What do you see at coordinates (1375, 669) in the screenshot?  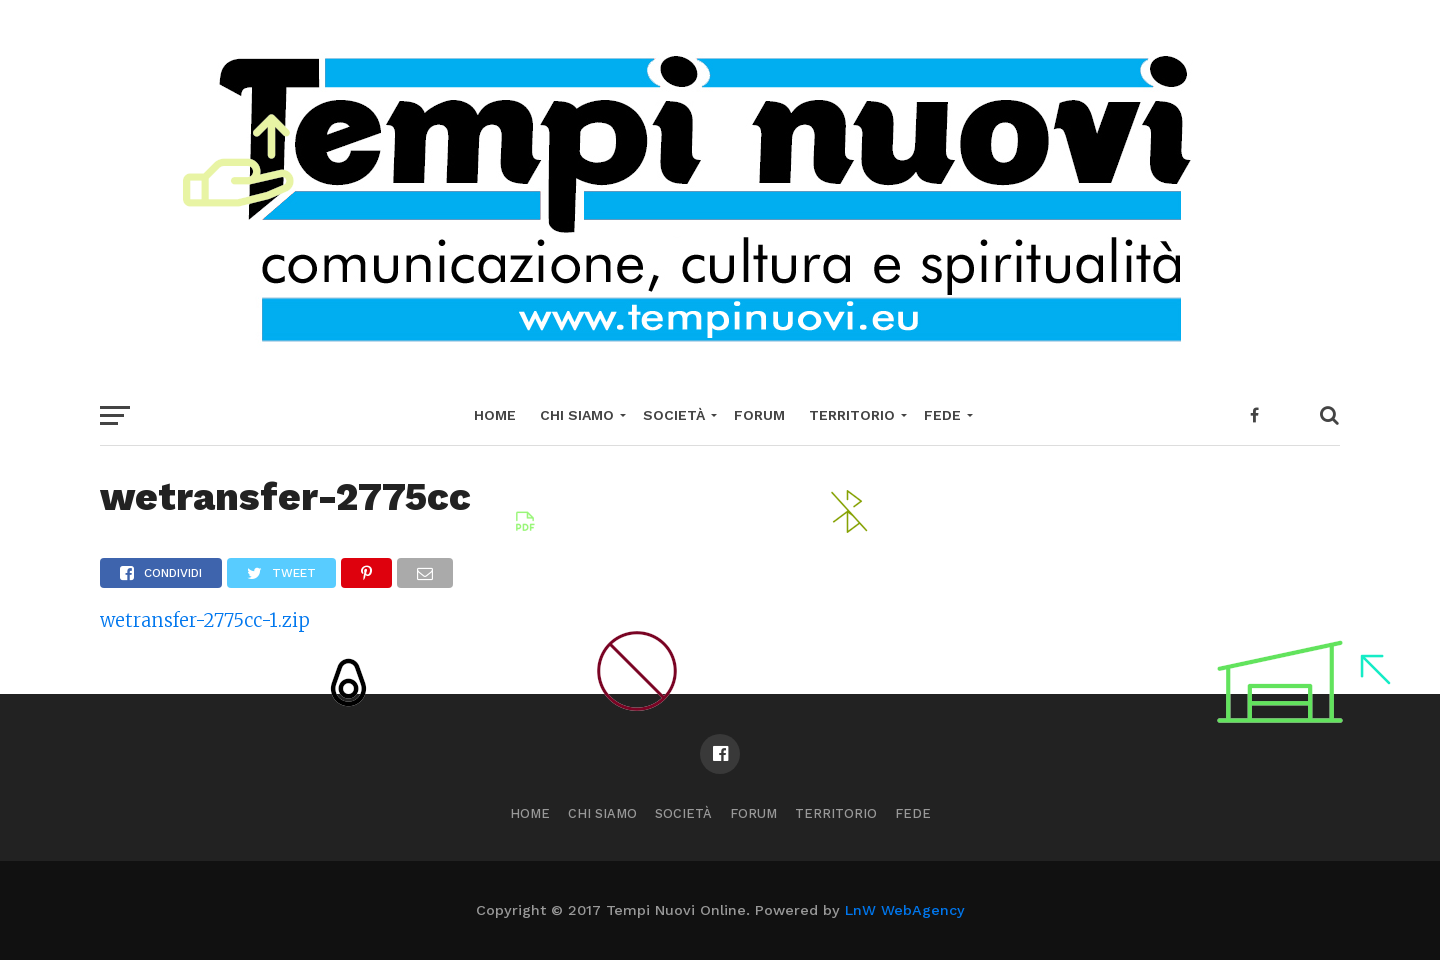 I see `navigate back to previous screen` at bounding box center [1375, 669].